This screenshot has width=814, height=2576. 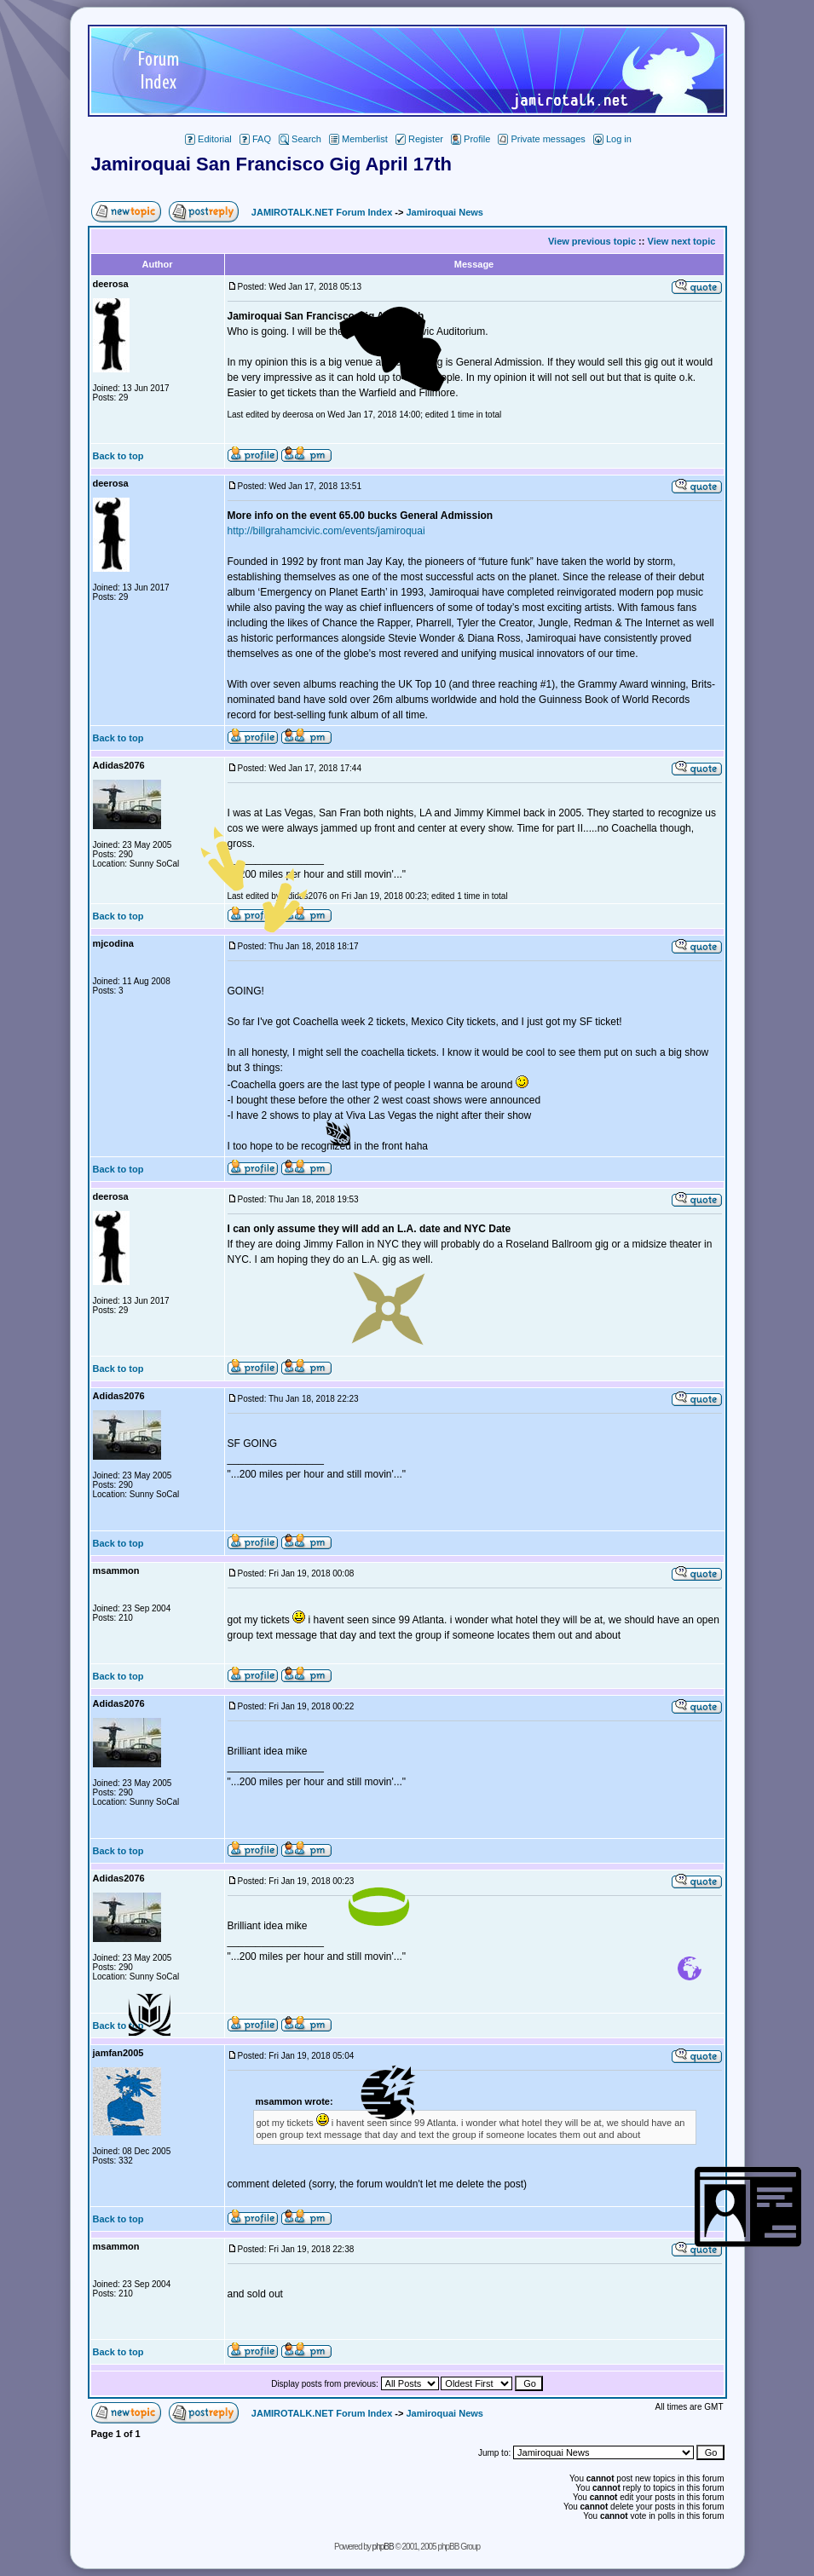 What do you see at coordinates (392, 349) in the screenshot?
I see `select Belgium as country or region` at bounding box center [392, 349].